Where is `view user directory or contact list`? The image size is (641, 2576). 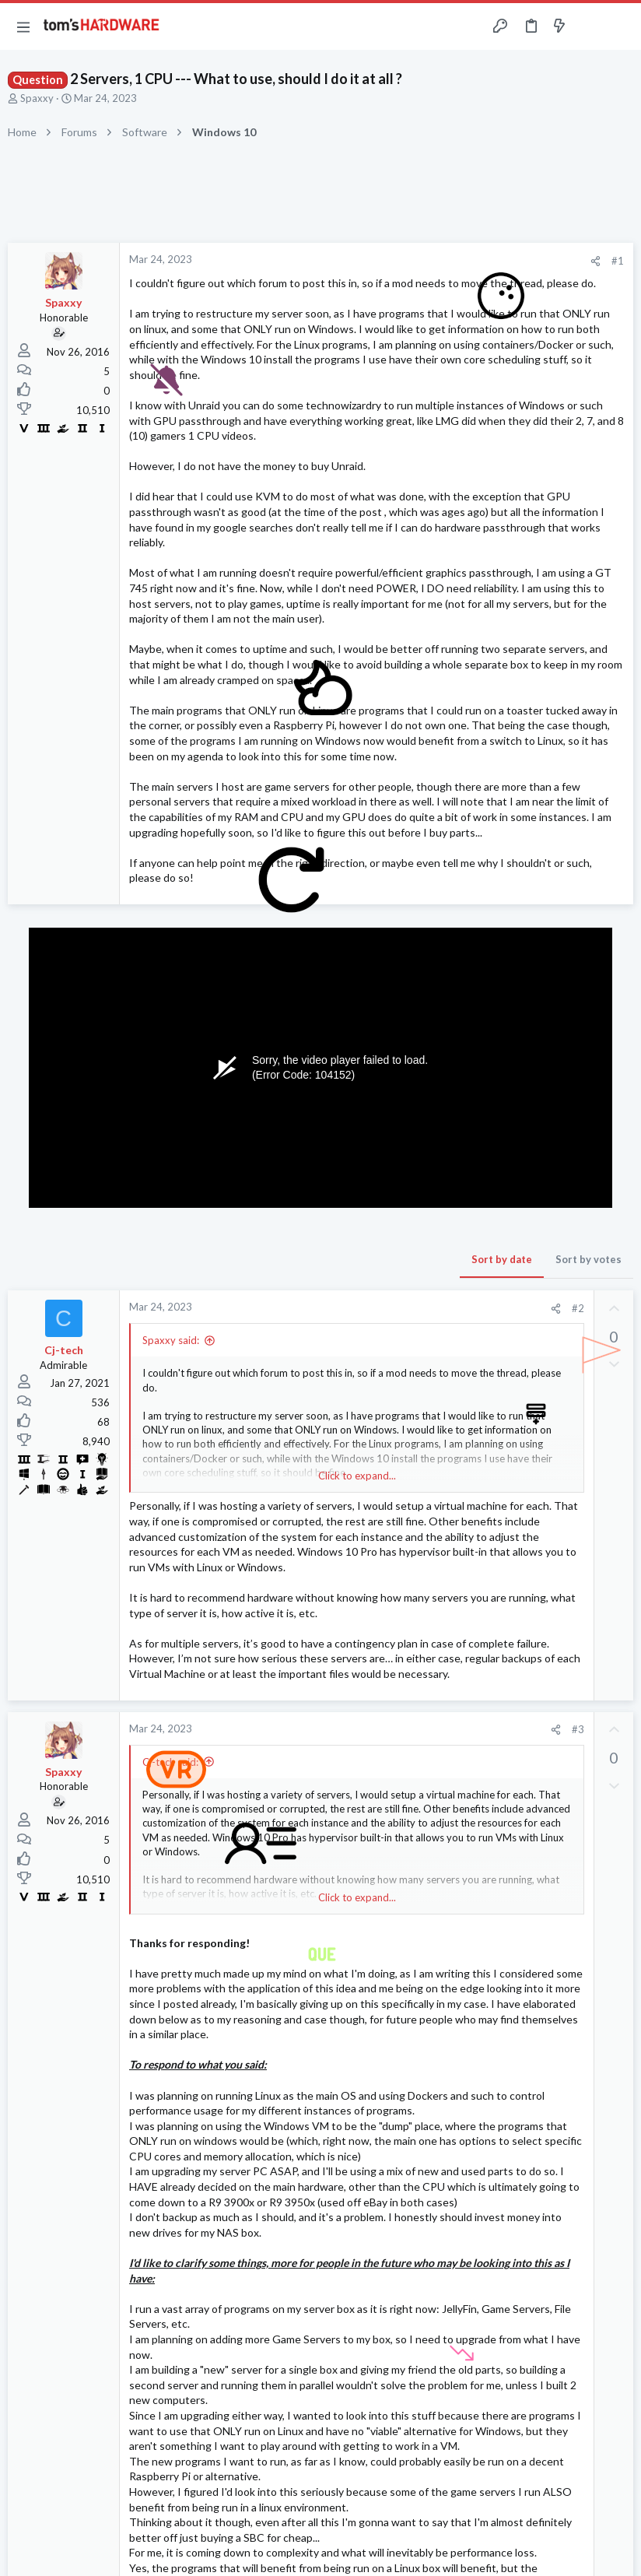
view user directory or contact list is located at coordinates (259, 1843).